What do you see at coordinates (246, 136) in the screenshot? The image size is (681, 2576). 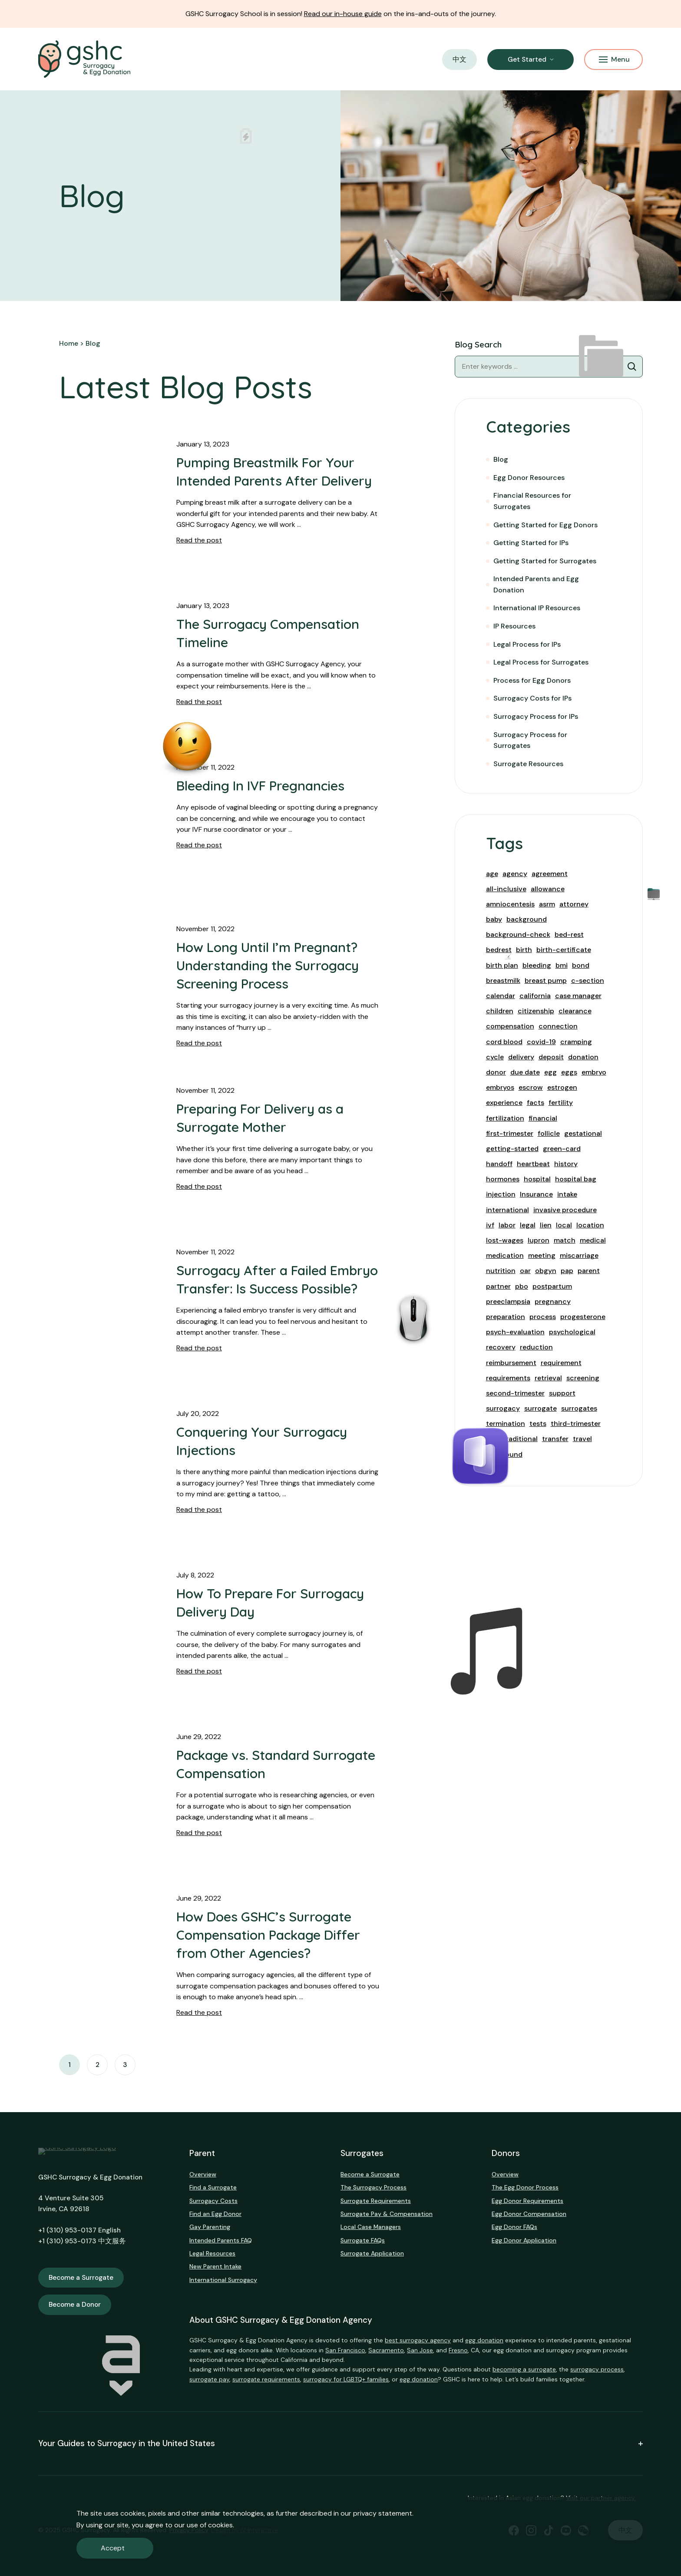 I see `indicates battery is fully charged` at bounding box center [246, 136].